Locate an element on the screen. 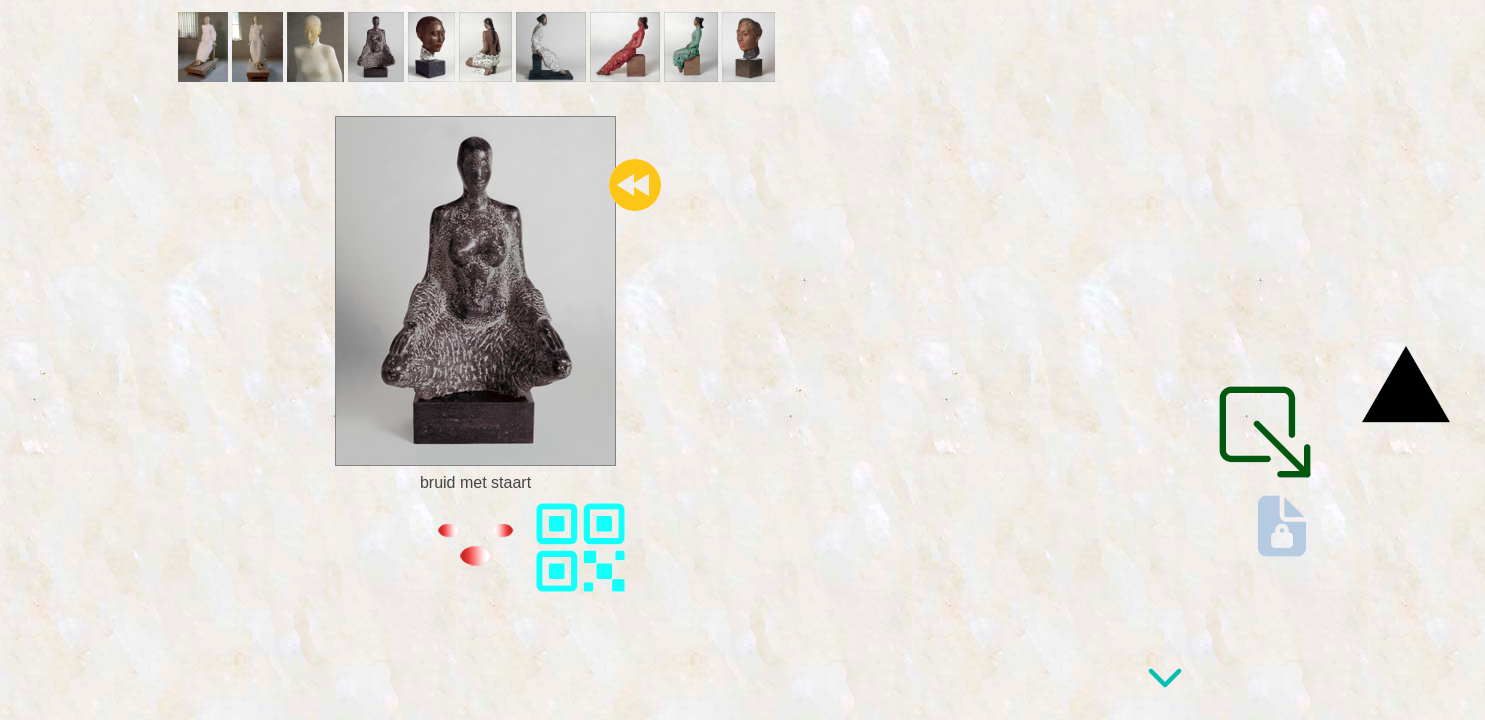 The width and height of the screenshot is (1485, 720). expand a dropdown menu or collapsed section is located at coordinates (1165, 678).